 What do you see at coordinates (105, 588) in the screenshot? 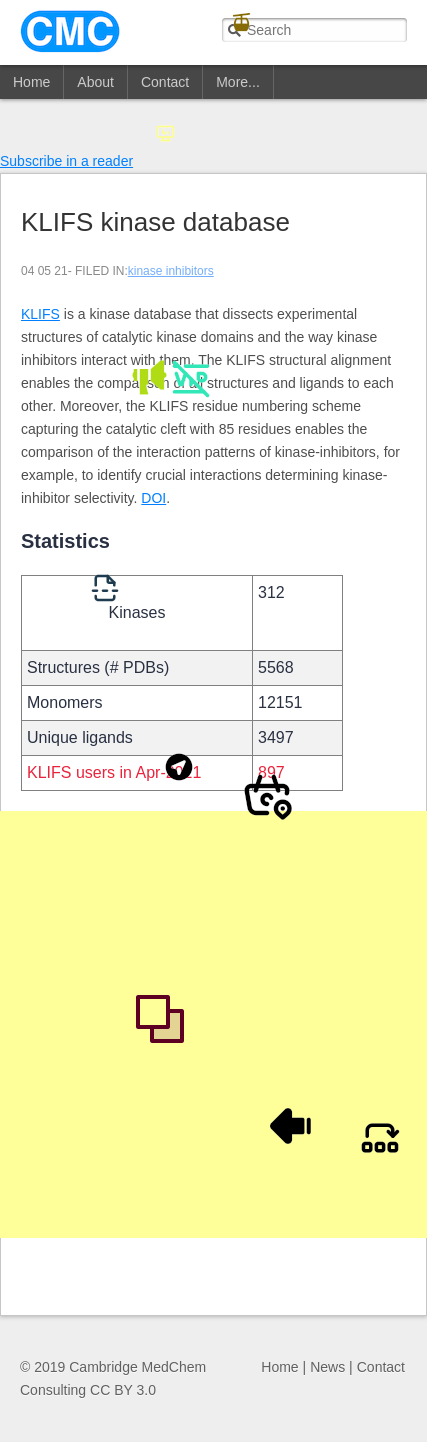
I see `insert a page break in the document` at bounding box center [105, 588].